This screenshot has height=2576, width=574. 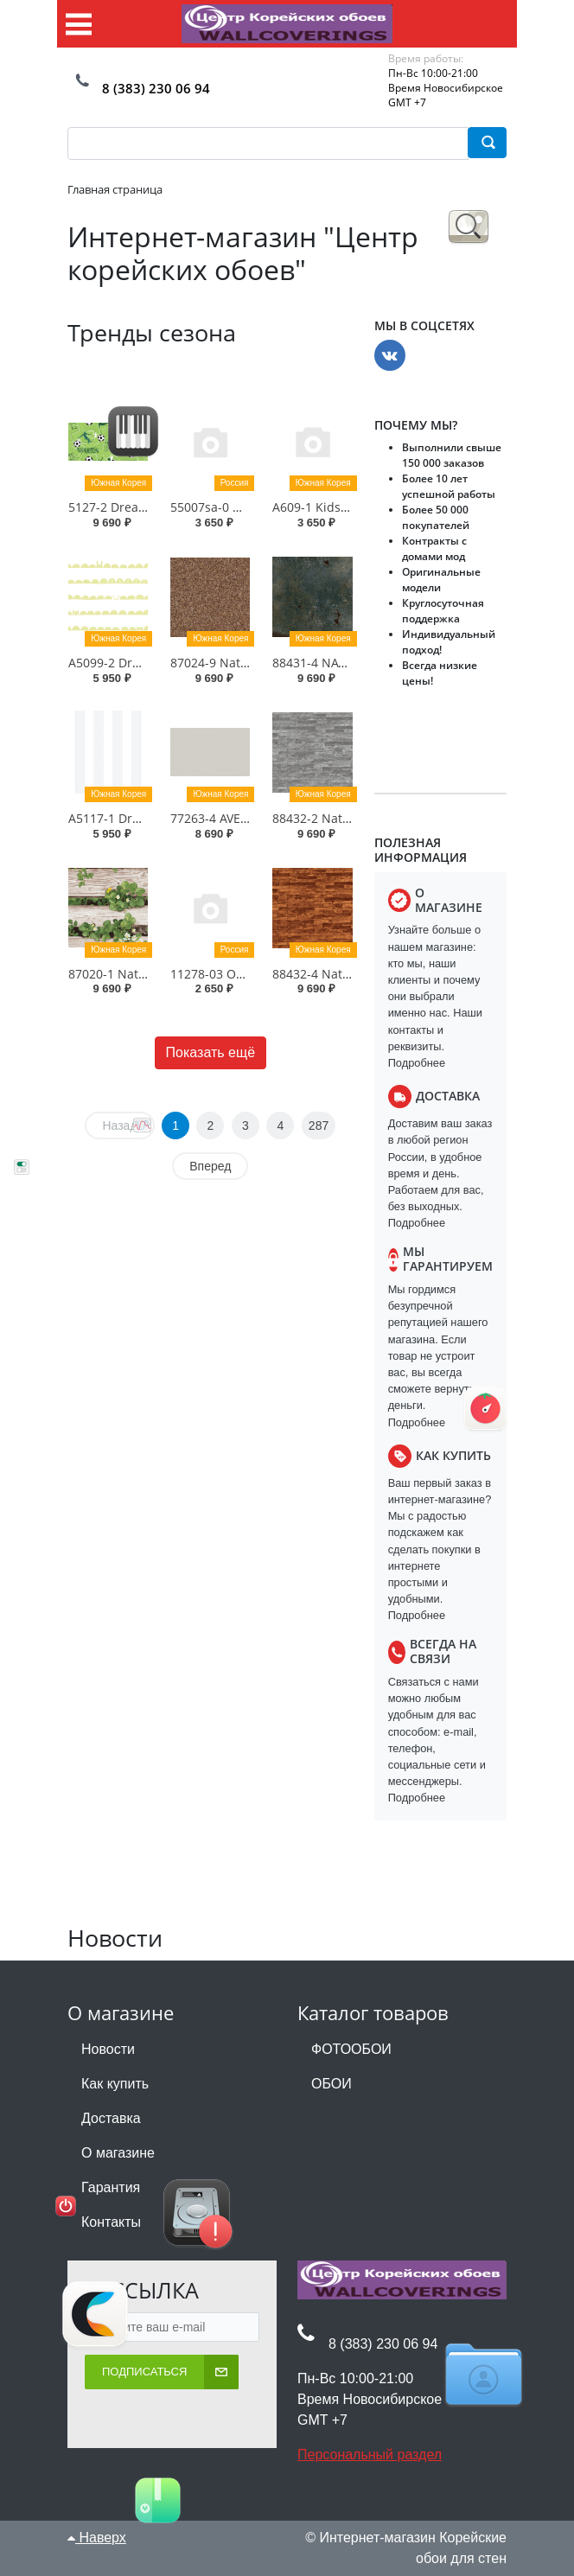 What do you see at coordinates (469, 226) in the screenshot?
I see `open eye of mate image viewer application` at bounding box center [469, 226].